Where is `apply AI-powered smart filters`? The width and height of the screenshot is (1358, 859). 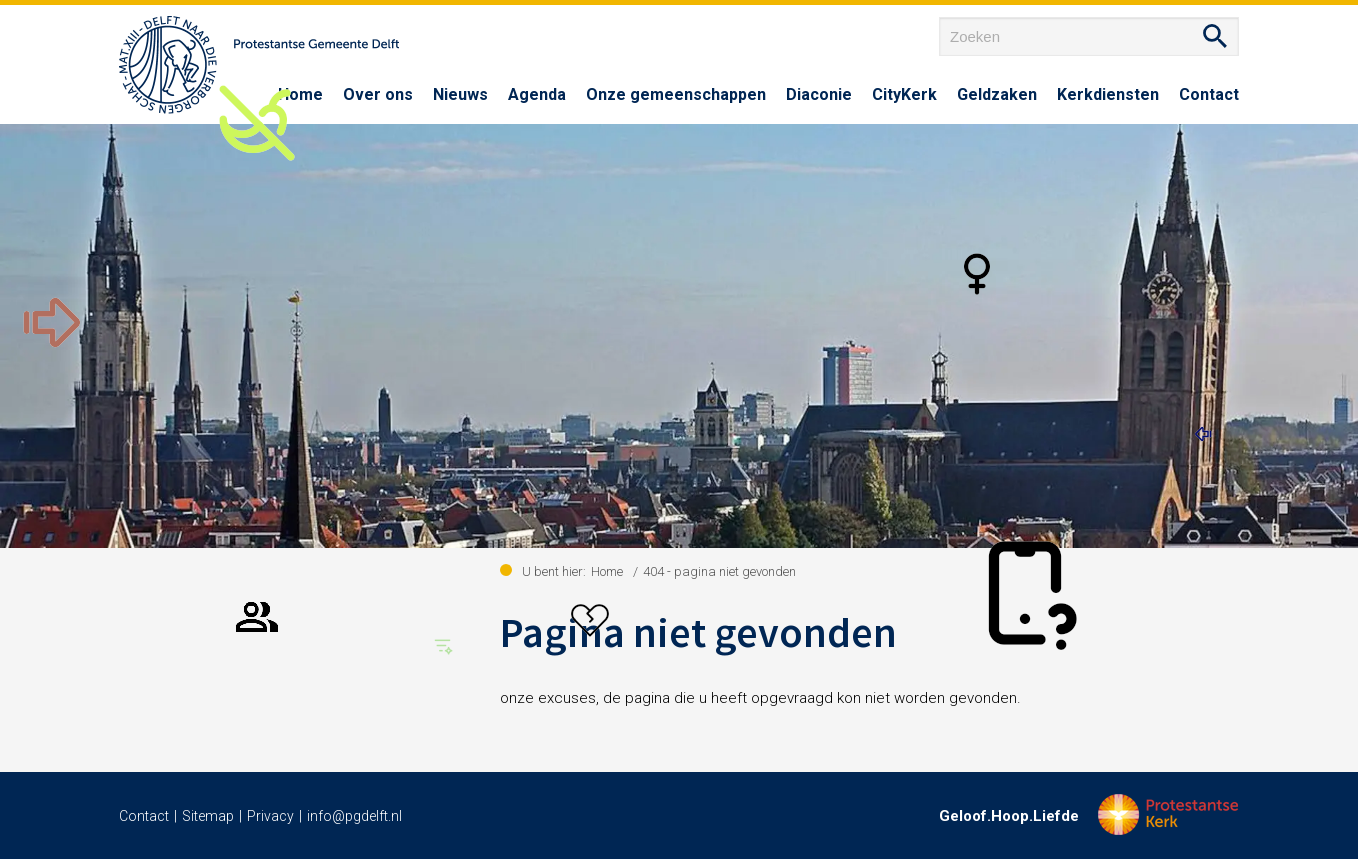
apply AI-powered smart filters is located at coordinates (442, 645).